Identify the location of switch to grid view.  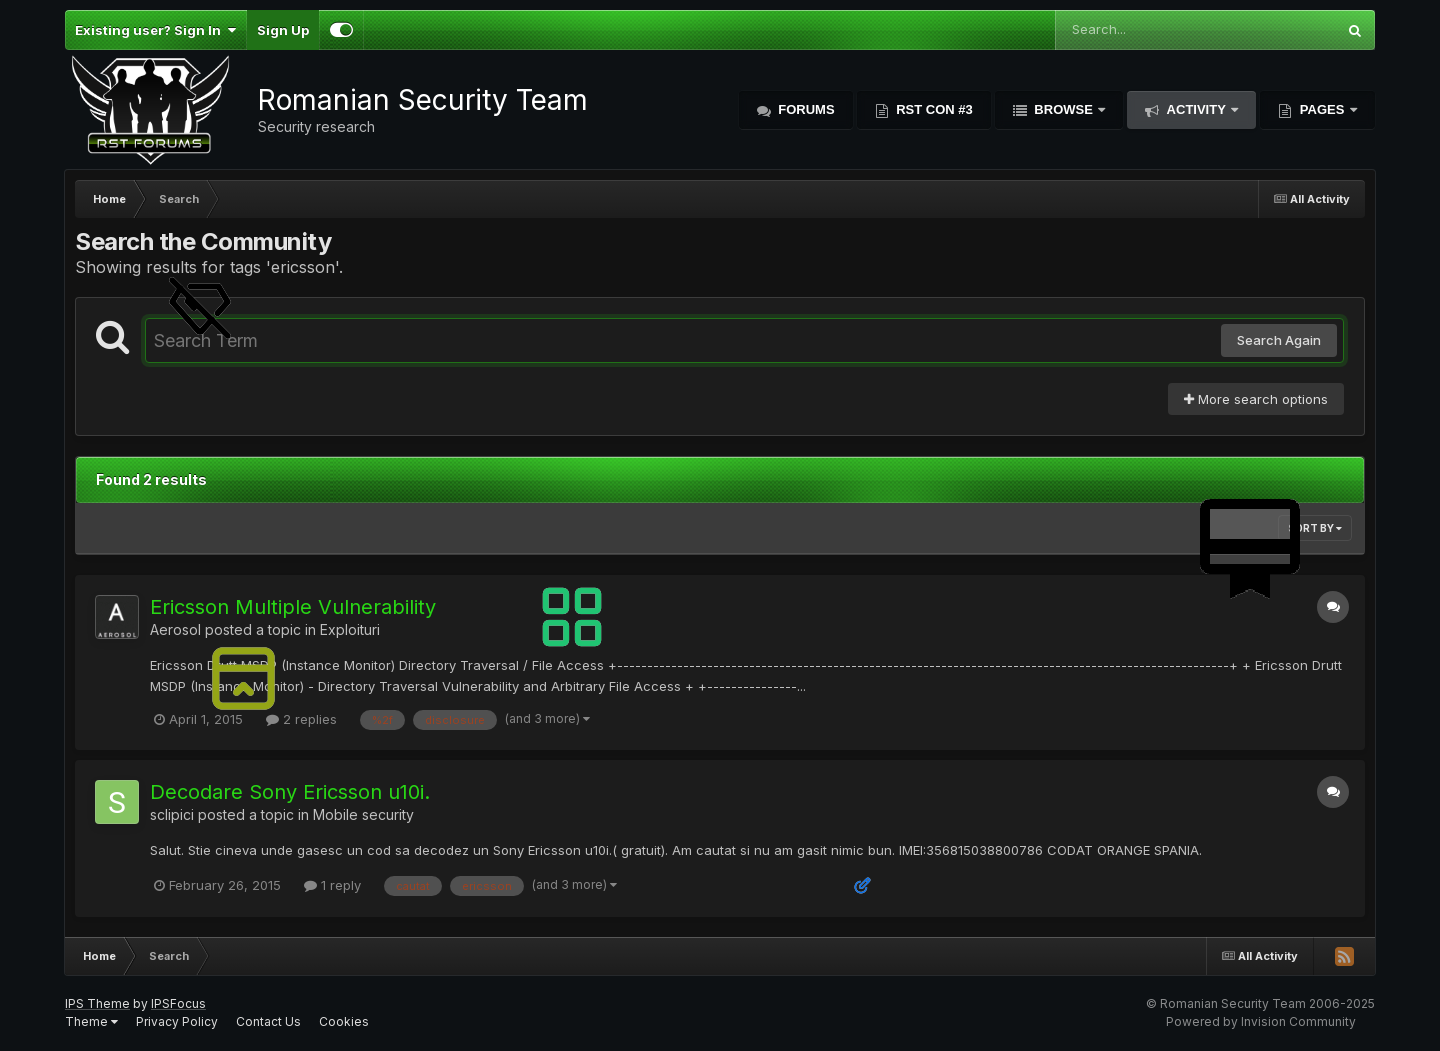
(572, 617).